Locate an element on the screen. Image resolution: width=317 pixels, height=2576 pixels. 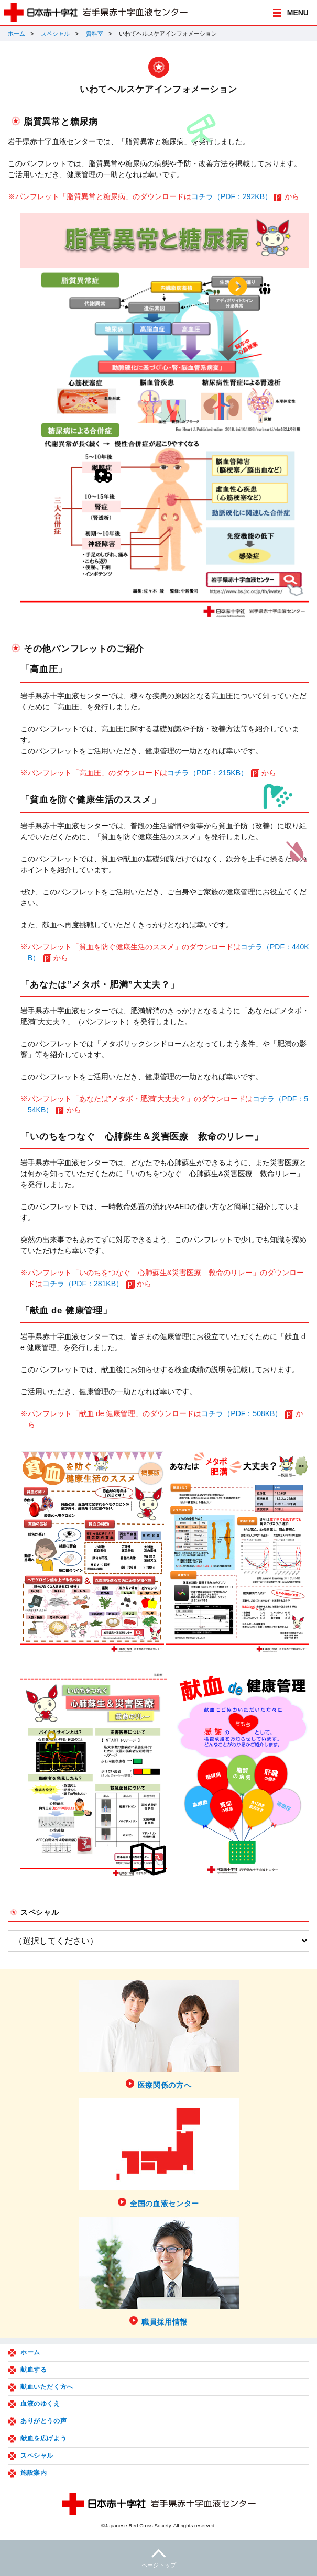
disable water or liquid detection is located at coordinates (297, 852).